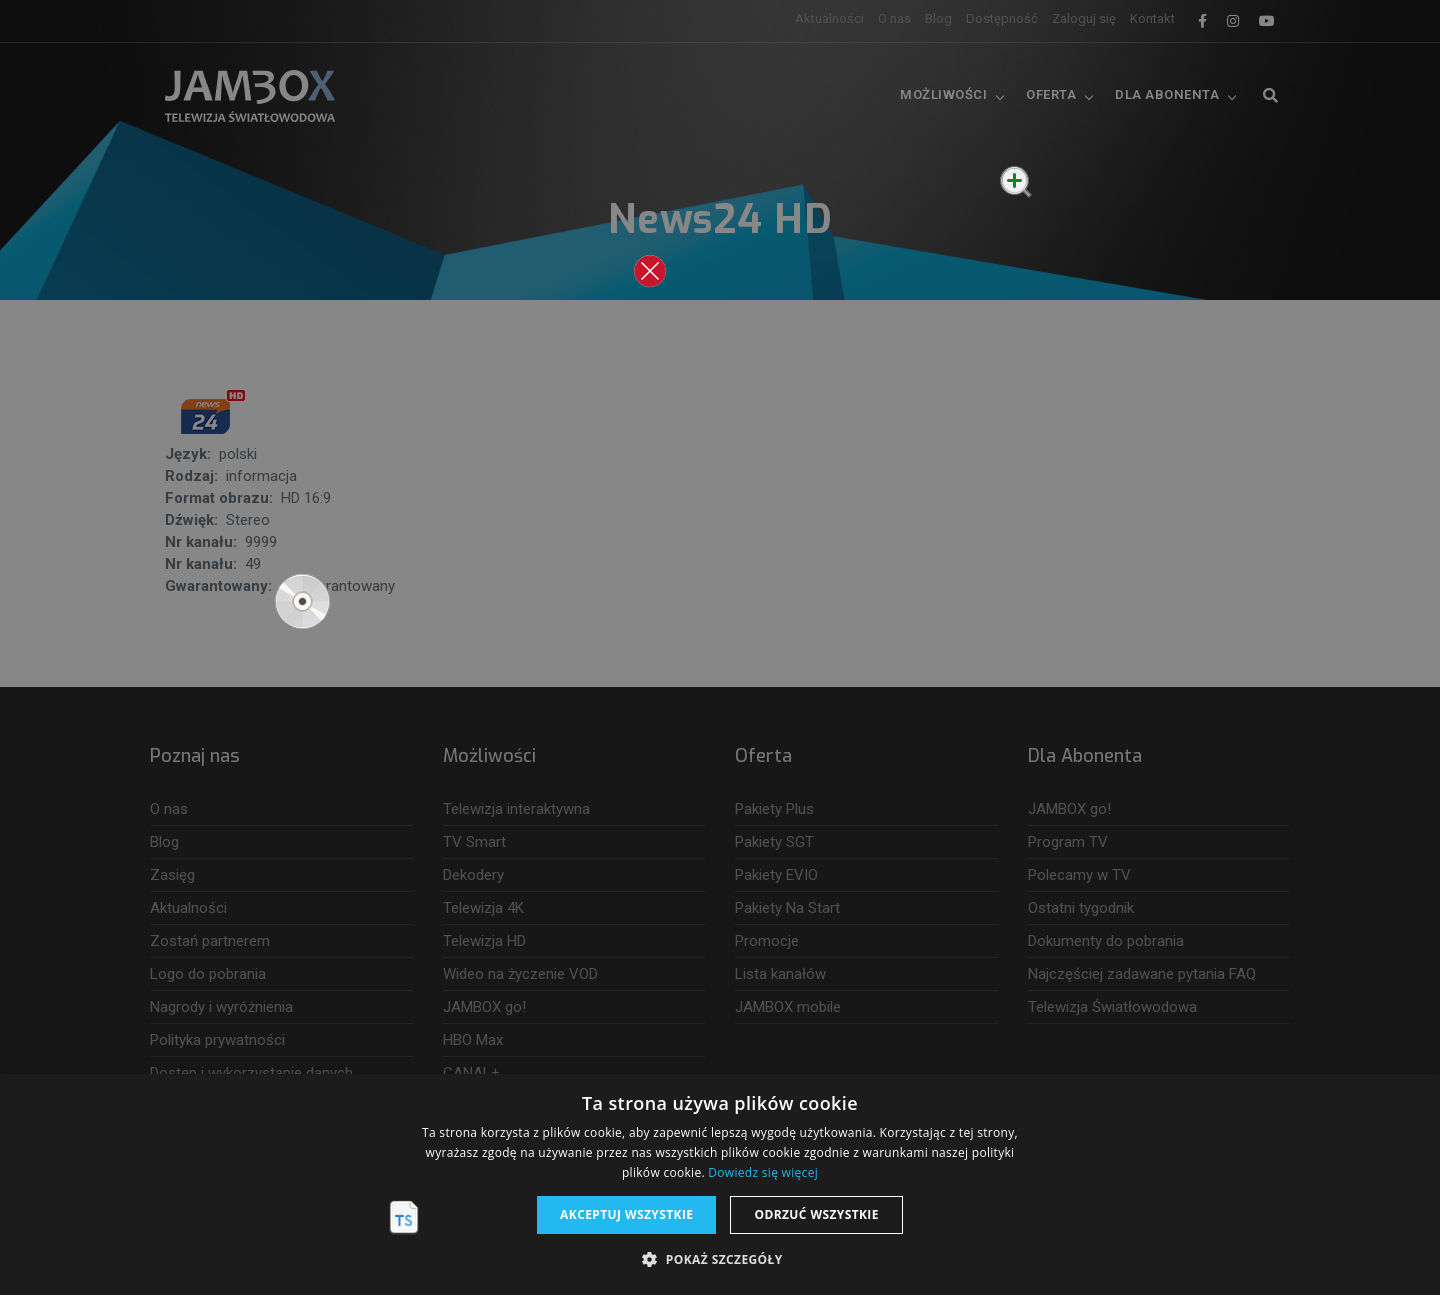  I want to click on indicates a DVD-RW drive or rewritable disc device, so click(302, 601).